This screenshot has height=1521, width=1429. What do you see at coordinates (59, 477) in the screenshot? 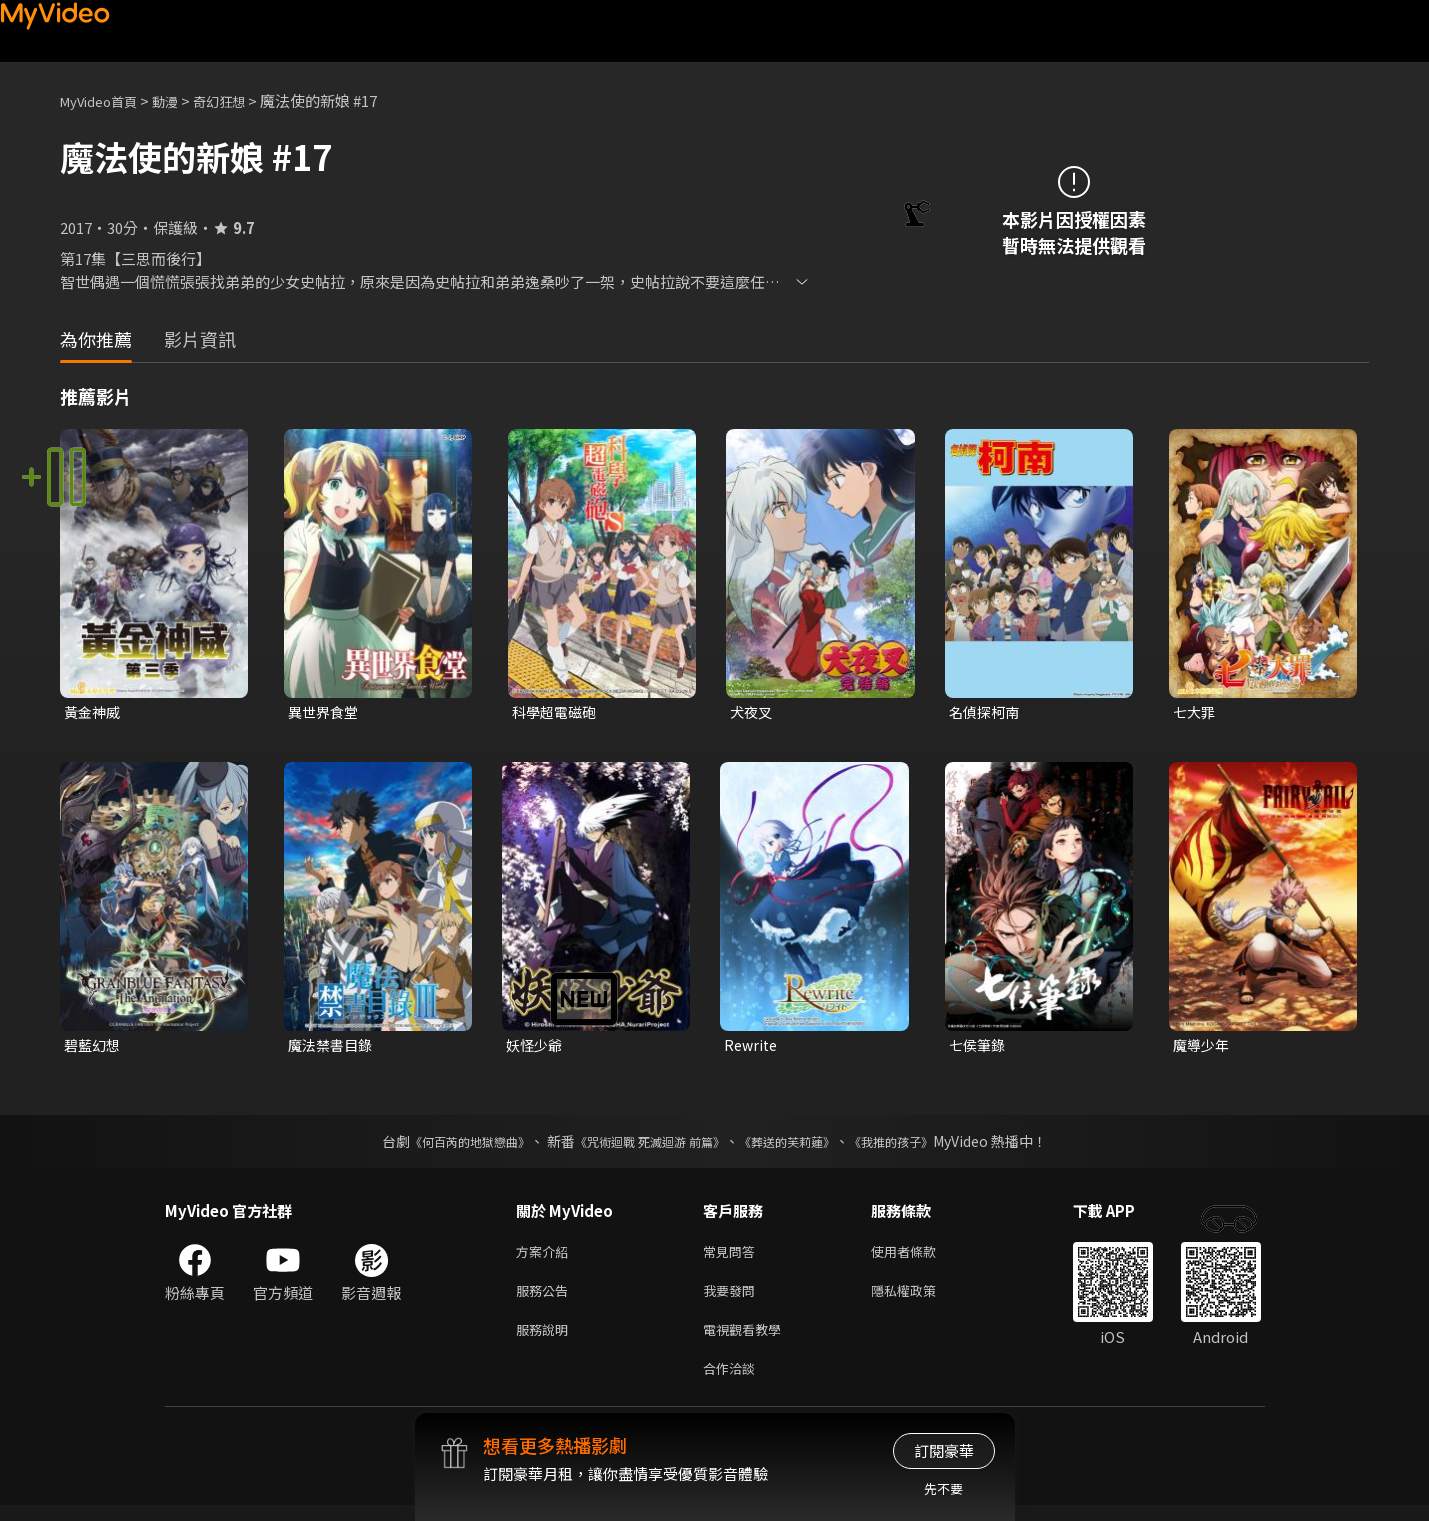
I see `add a new column to the left` at bounding box center [59, 477].